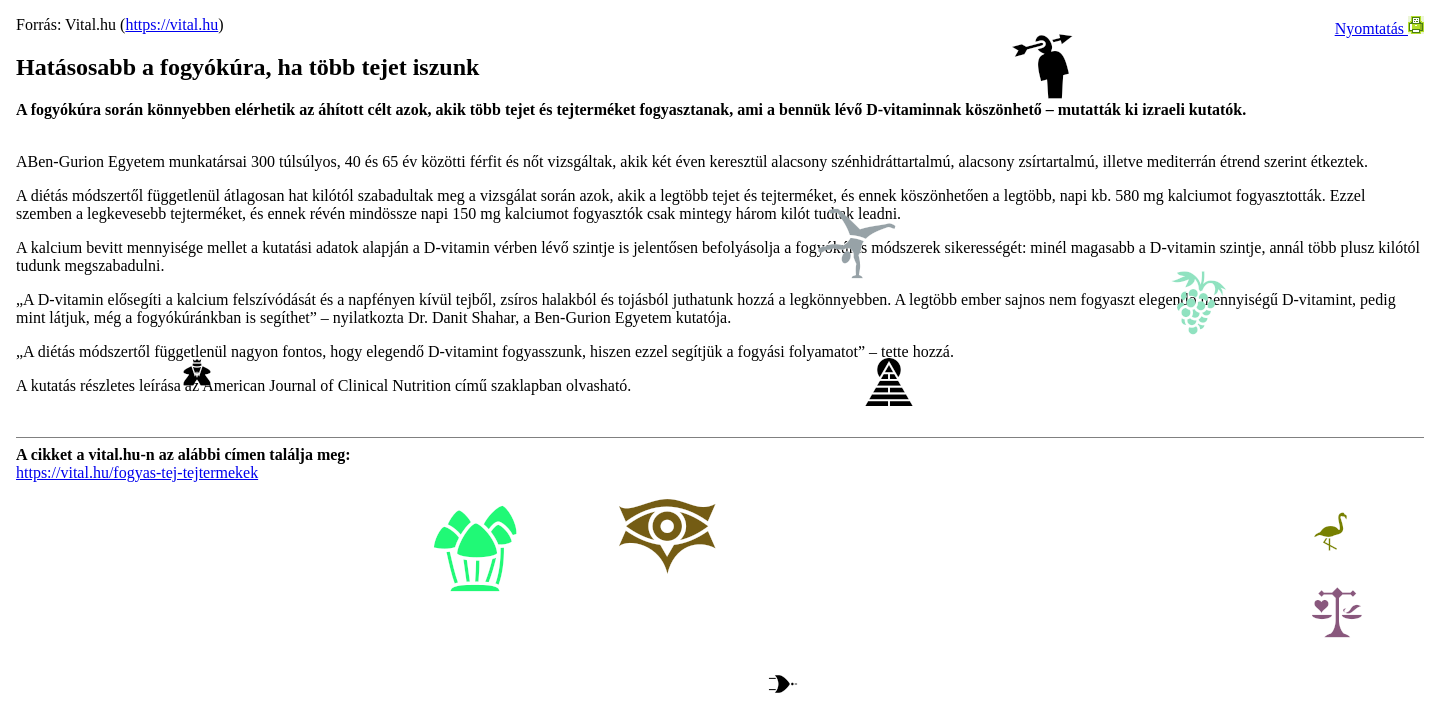  Describe the element at coordinates (856, 243) in the screenshot. I see `access balance or gymnastics training exercises` at that location.